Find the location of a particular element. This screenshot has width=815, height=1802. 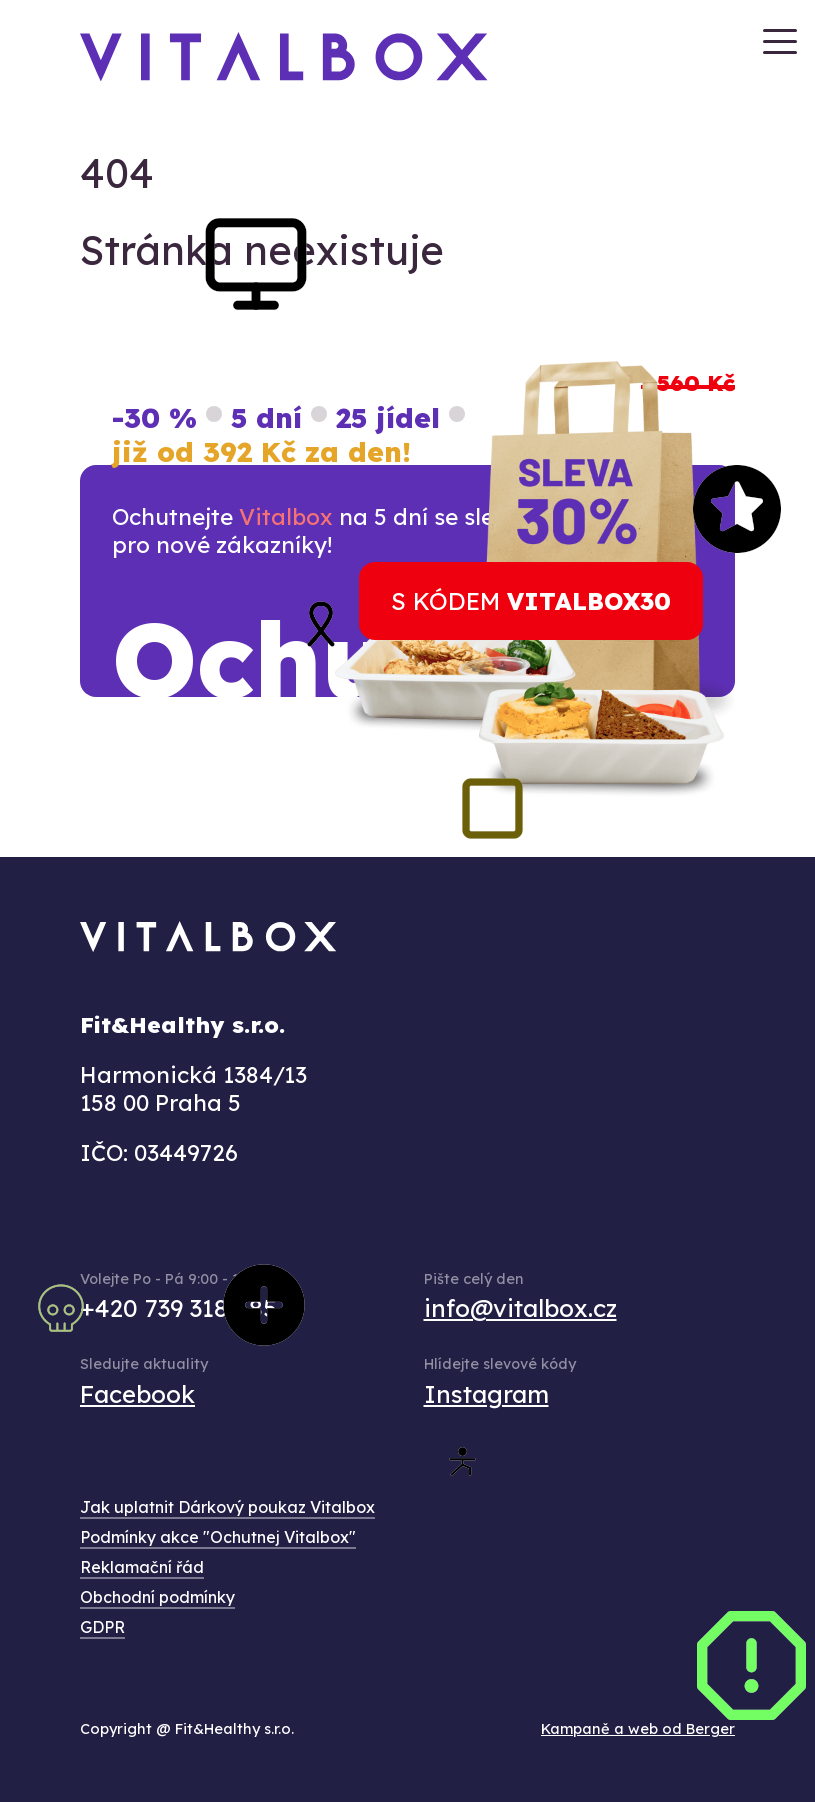

add a new item is located at coordinates (264, 1305).